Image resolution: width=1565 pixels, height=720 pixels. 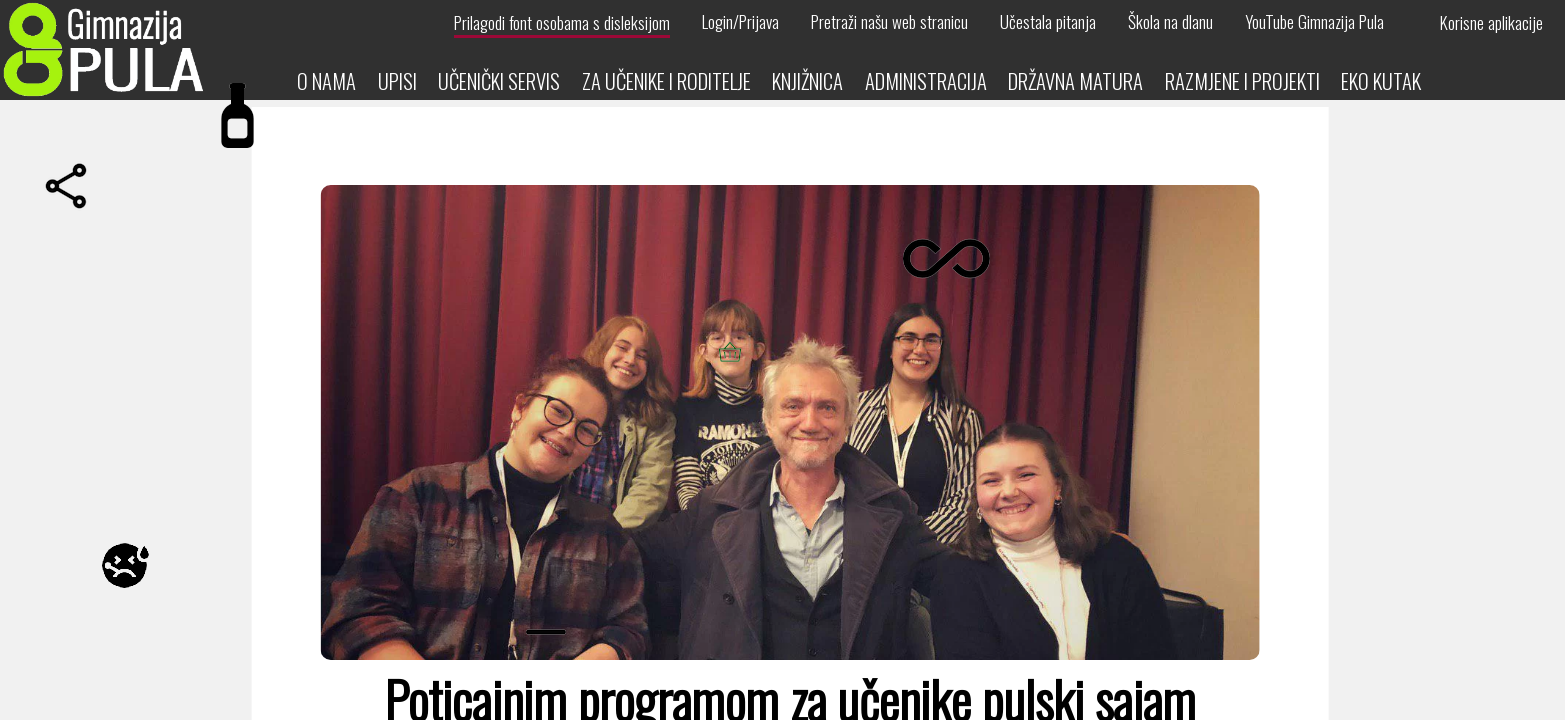 What do you see at coordinates (66, 186) in the screenshot?
I see `share content with others` at bounding box center [66, 186].